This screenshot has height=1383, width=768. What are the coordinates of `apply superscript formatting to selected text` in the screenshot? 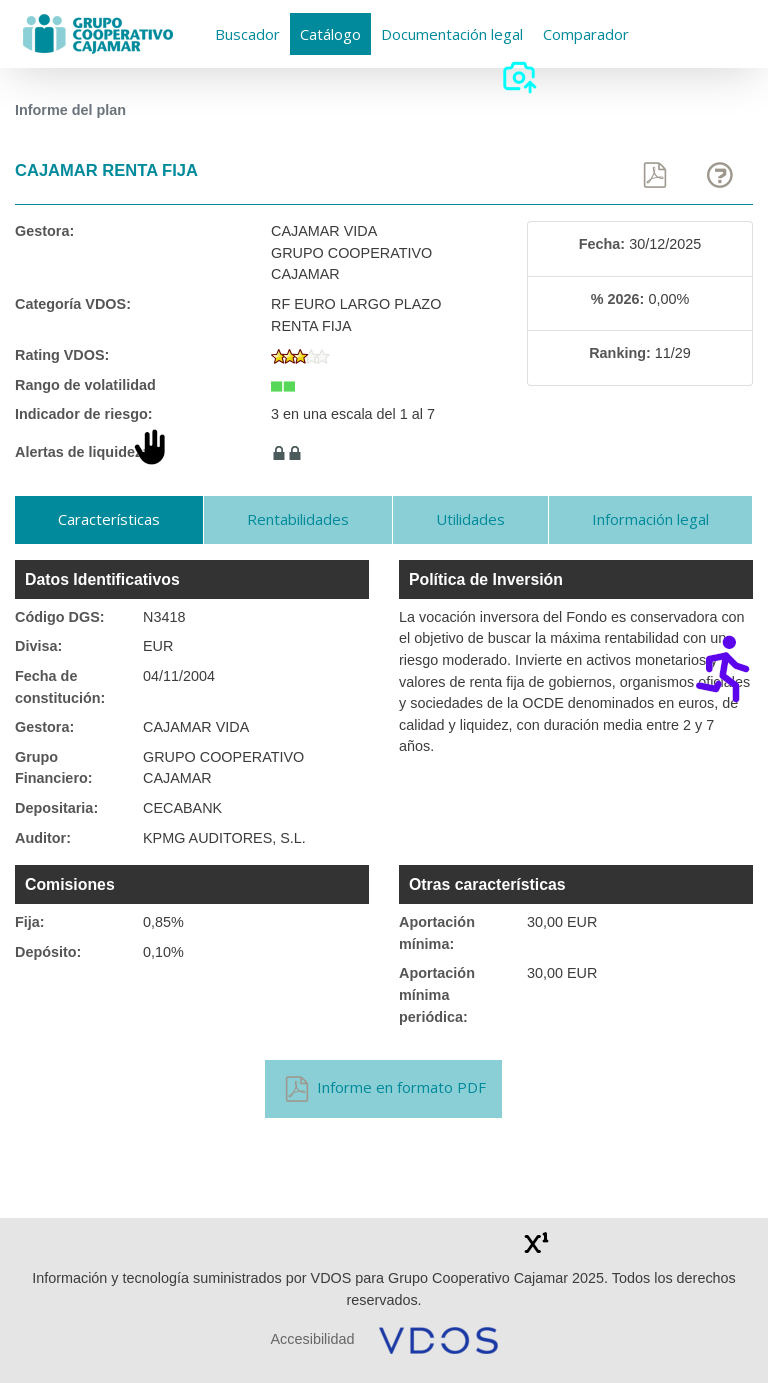 It's located at (535, 1244).